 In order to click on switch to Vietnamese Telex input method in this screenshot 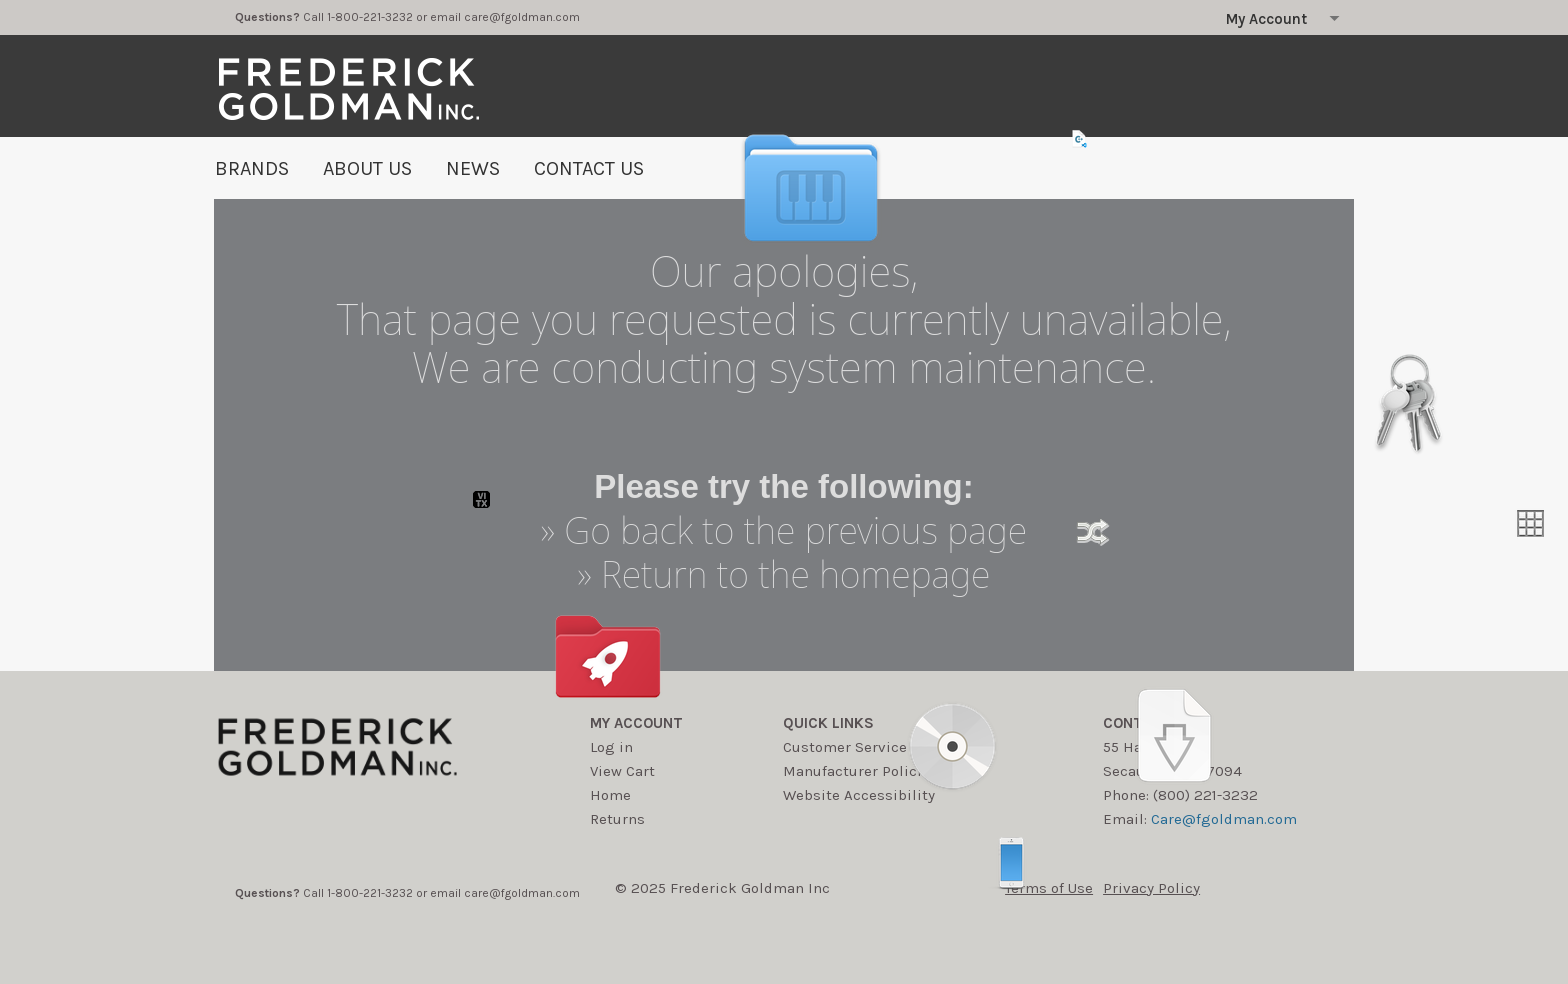, I will do `click(481, 499)`.